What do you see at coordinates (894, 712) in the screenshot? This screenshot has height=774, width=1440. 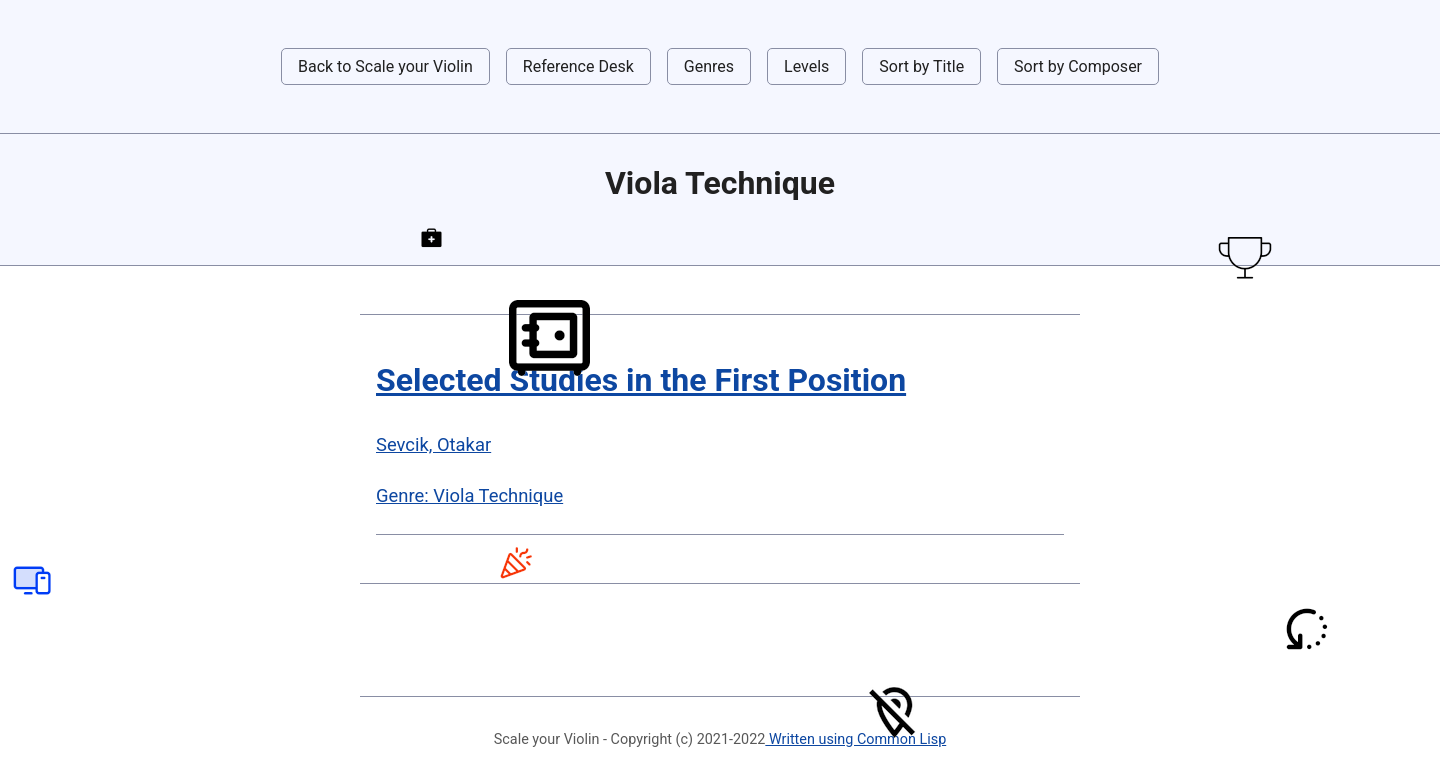 I see `location services disabled` at bounding box center [894, 712].